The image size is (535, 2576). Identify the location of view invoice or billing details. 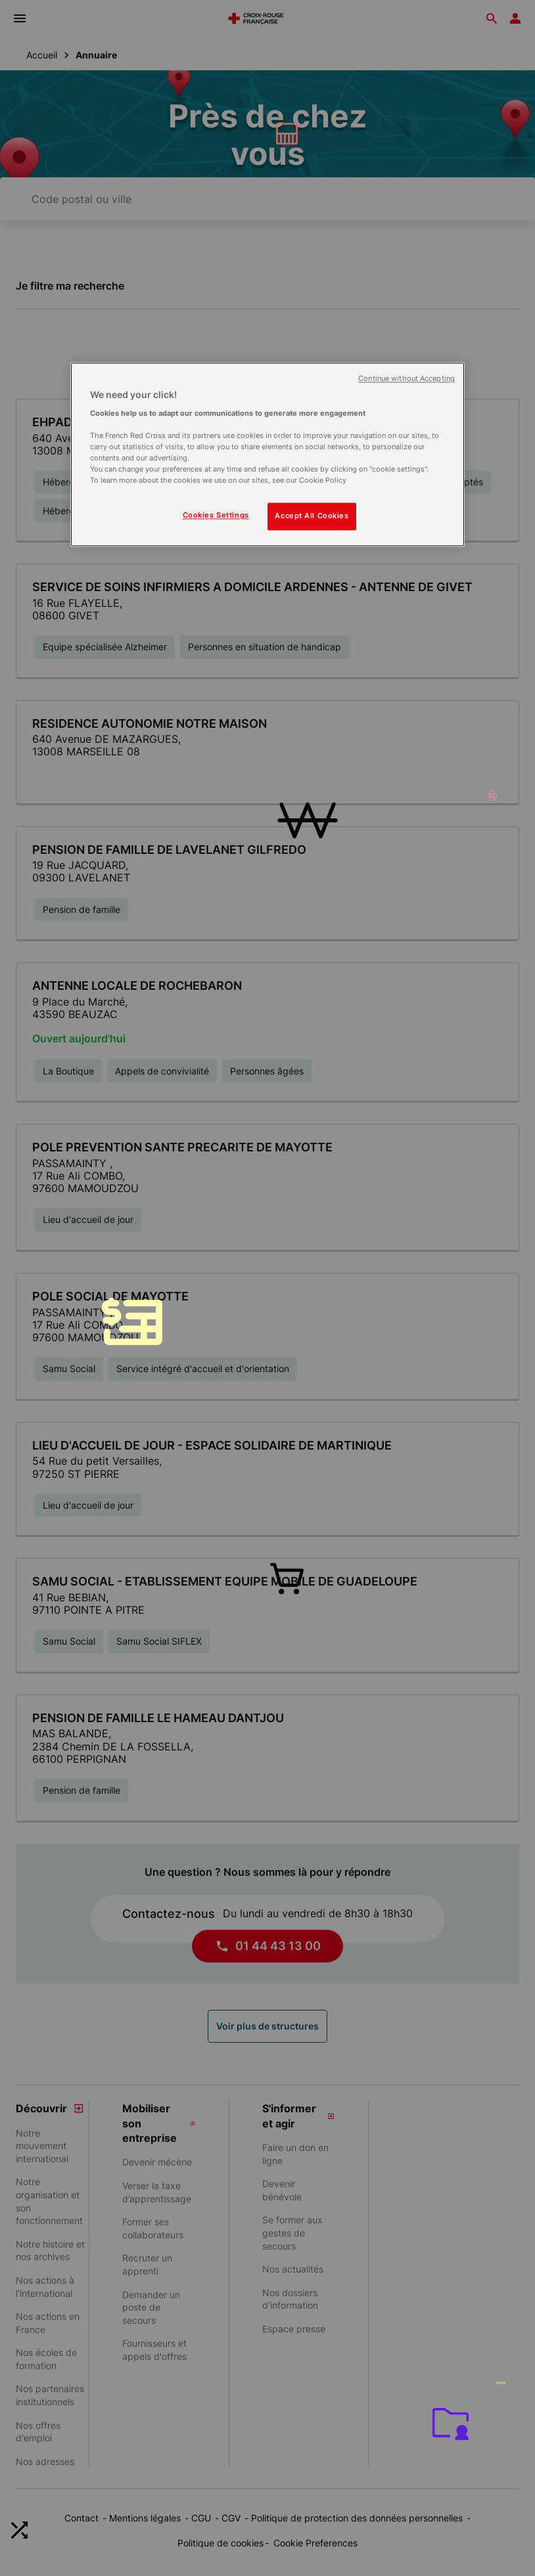
(133, 1322).